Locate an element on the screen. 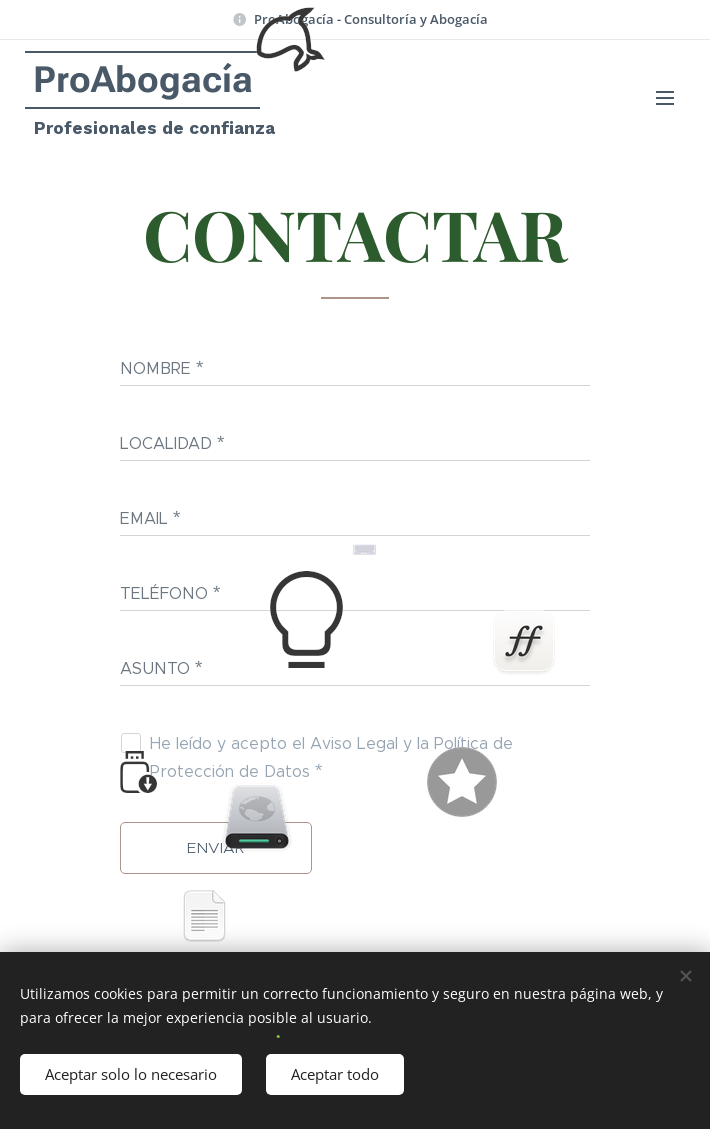  launch orca screen reader application is located at coordinates (289, 39).